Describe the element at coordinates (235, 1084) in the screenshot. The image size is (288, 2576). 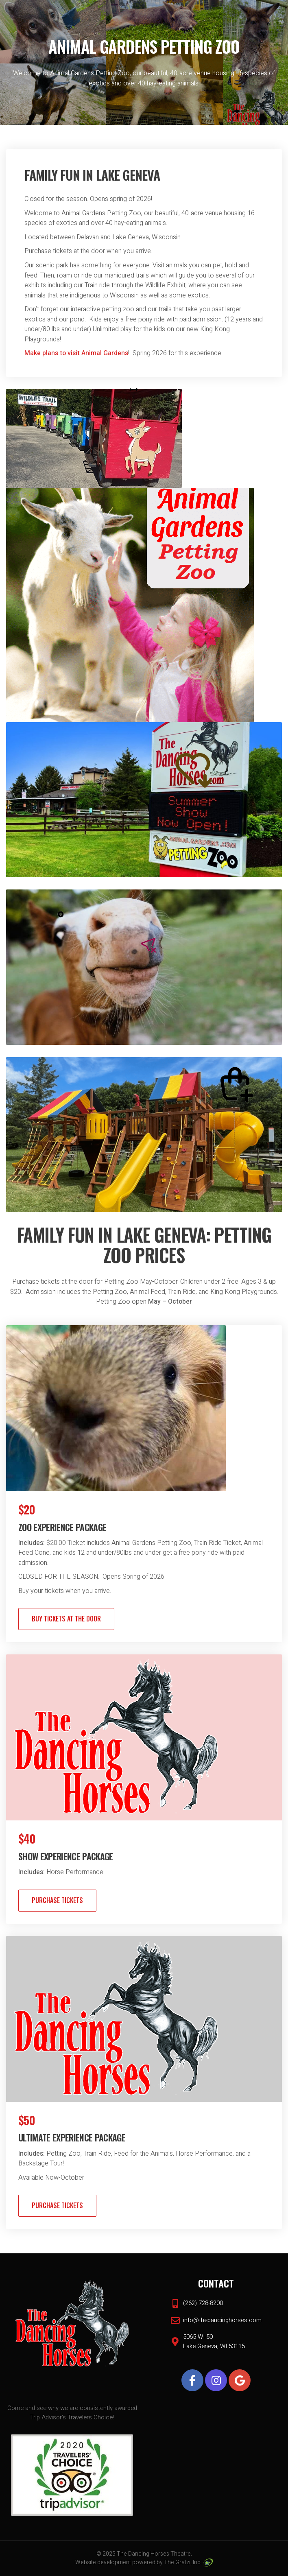
I see `add item to shopping bag` at that location.